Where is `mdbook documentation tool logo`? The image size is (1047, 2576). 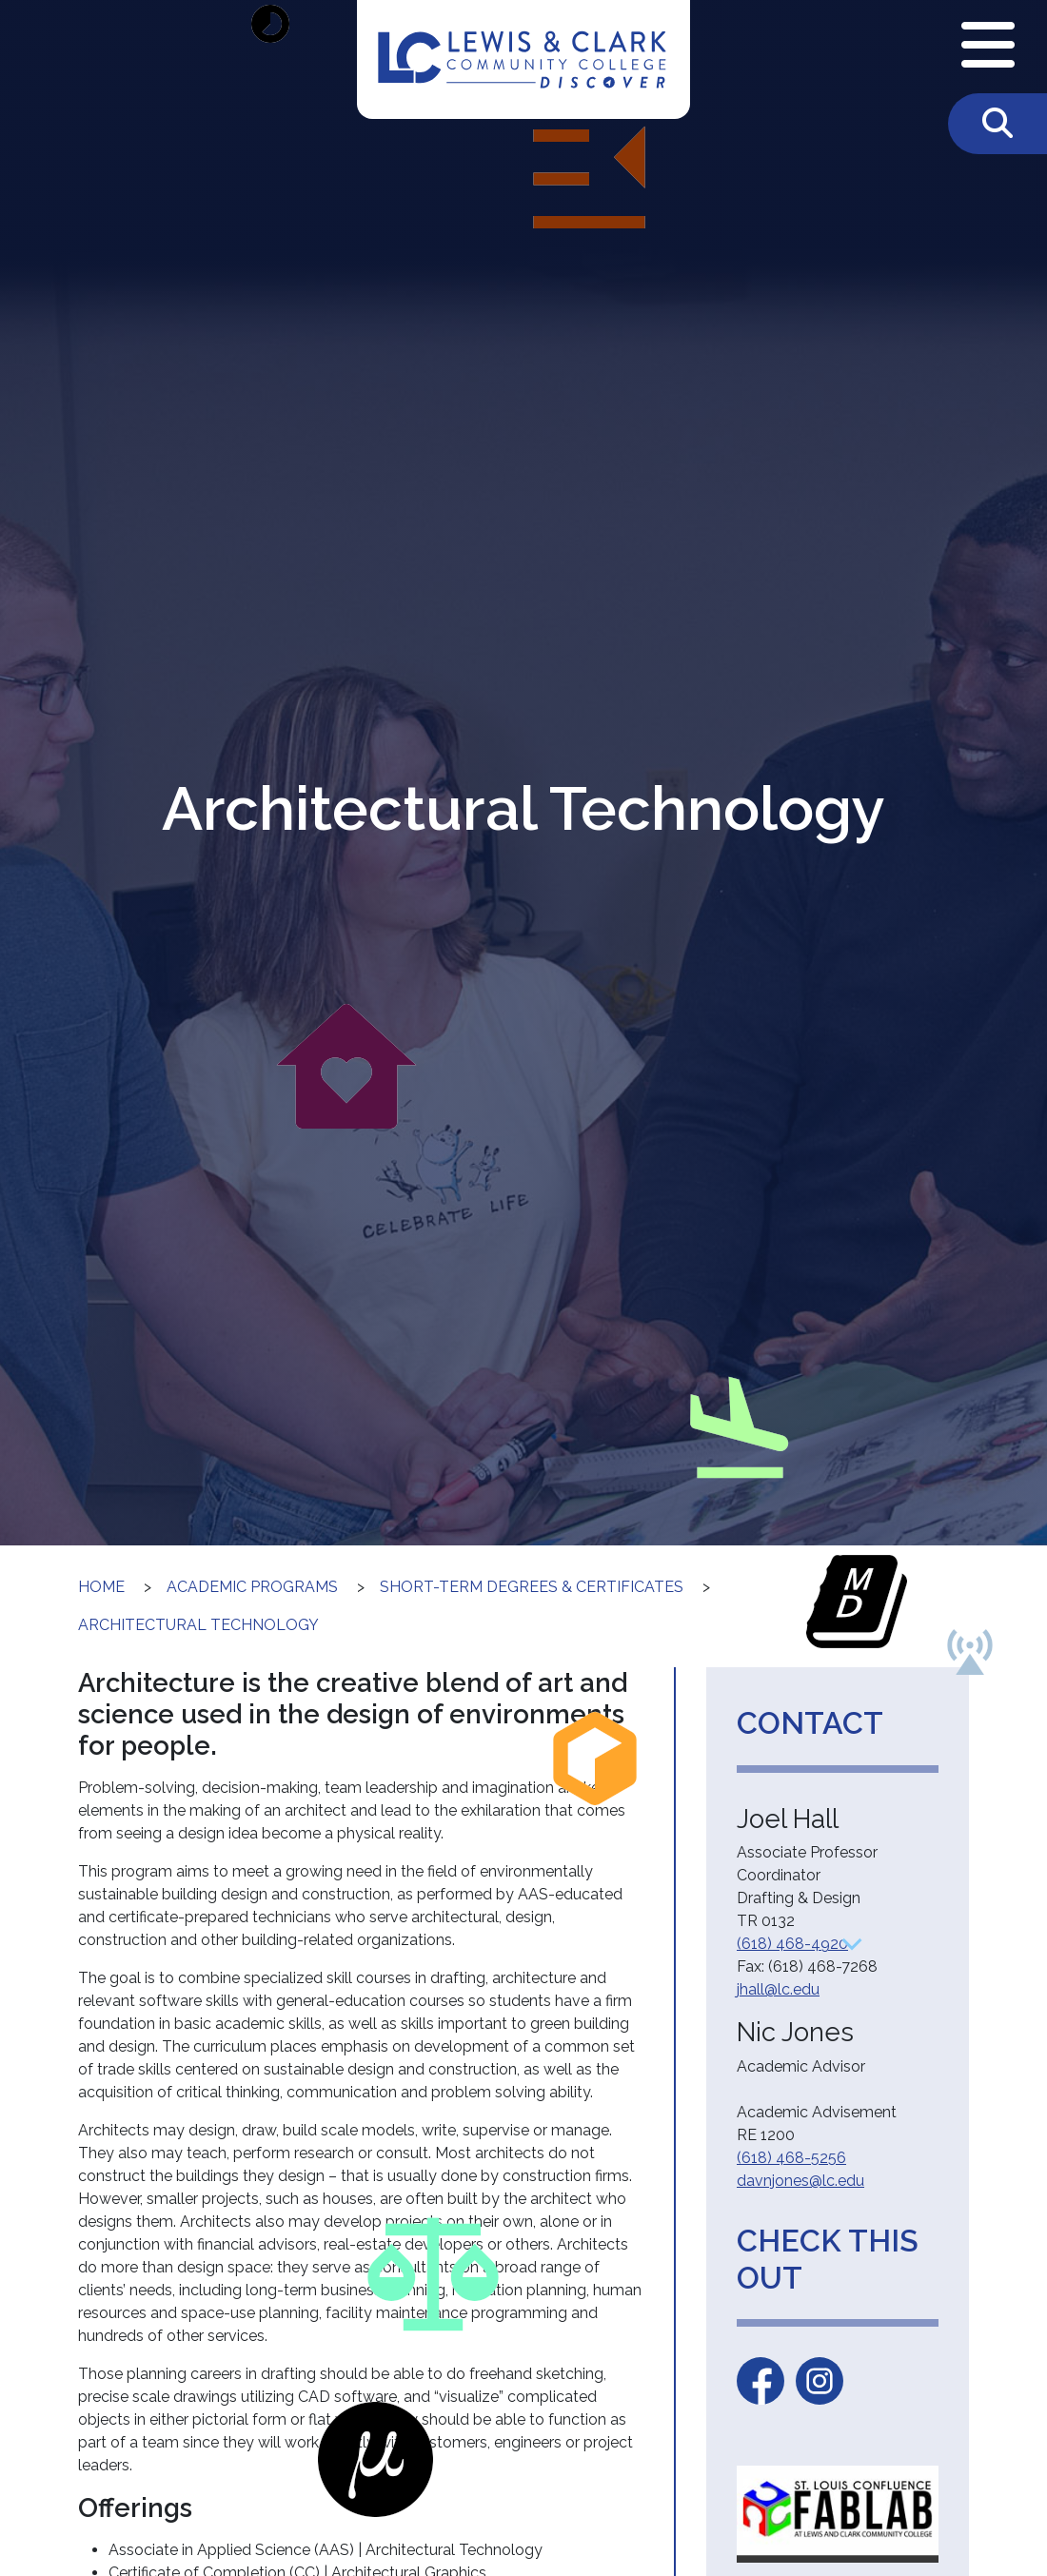
mdbook documentation tool logo is located at coordinates (857, 1602).